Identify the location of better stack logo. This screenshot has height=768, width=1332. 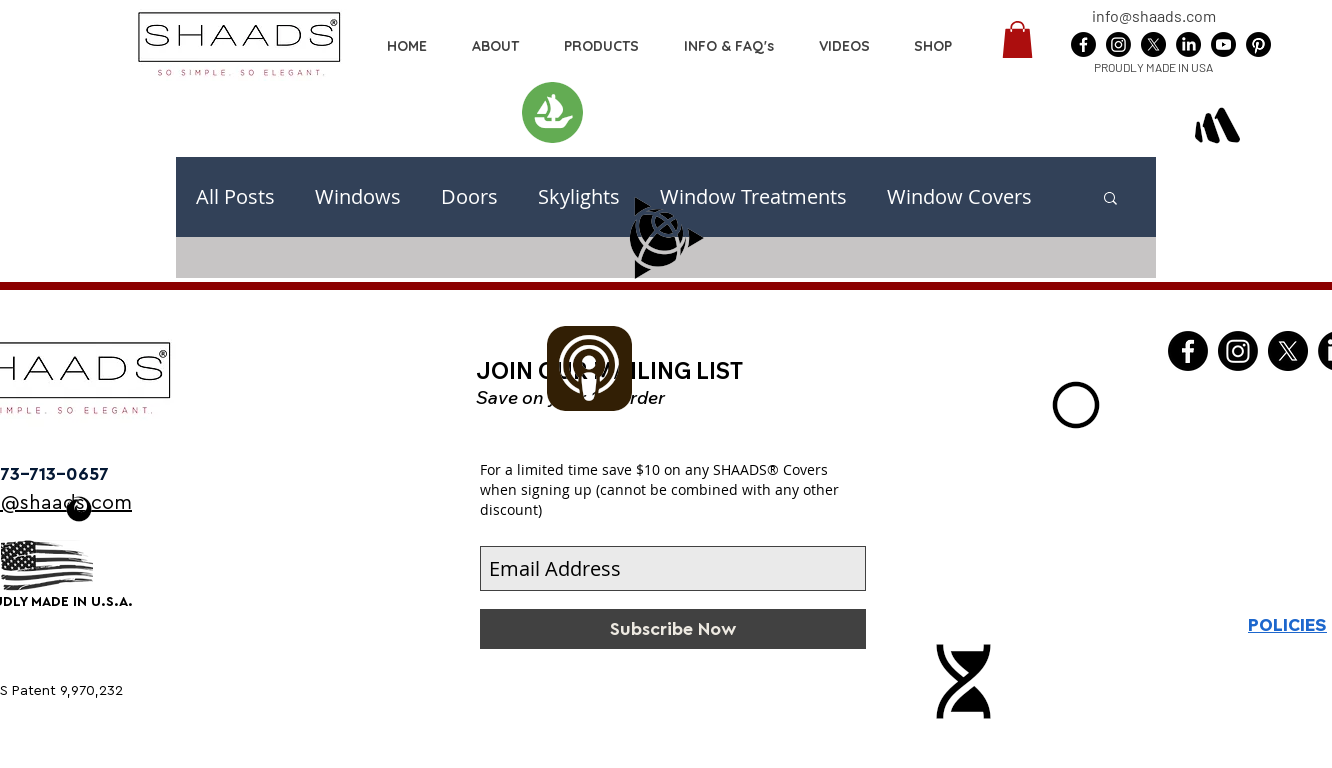
(1217, 125).